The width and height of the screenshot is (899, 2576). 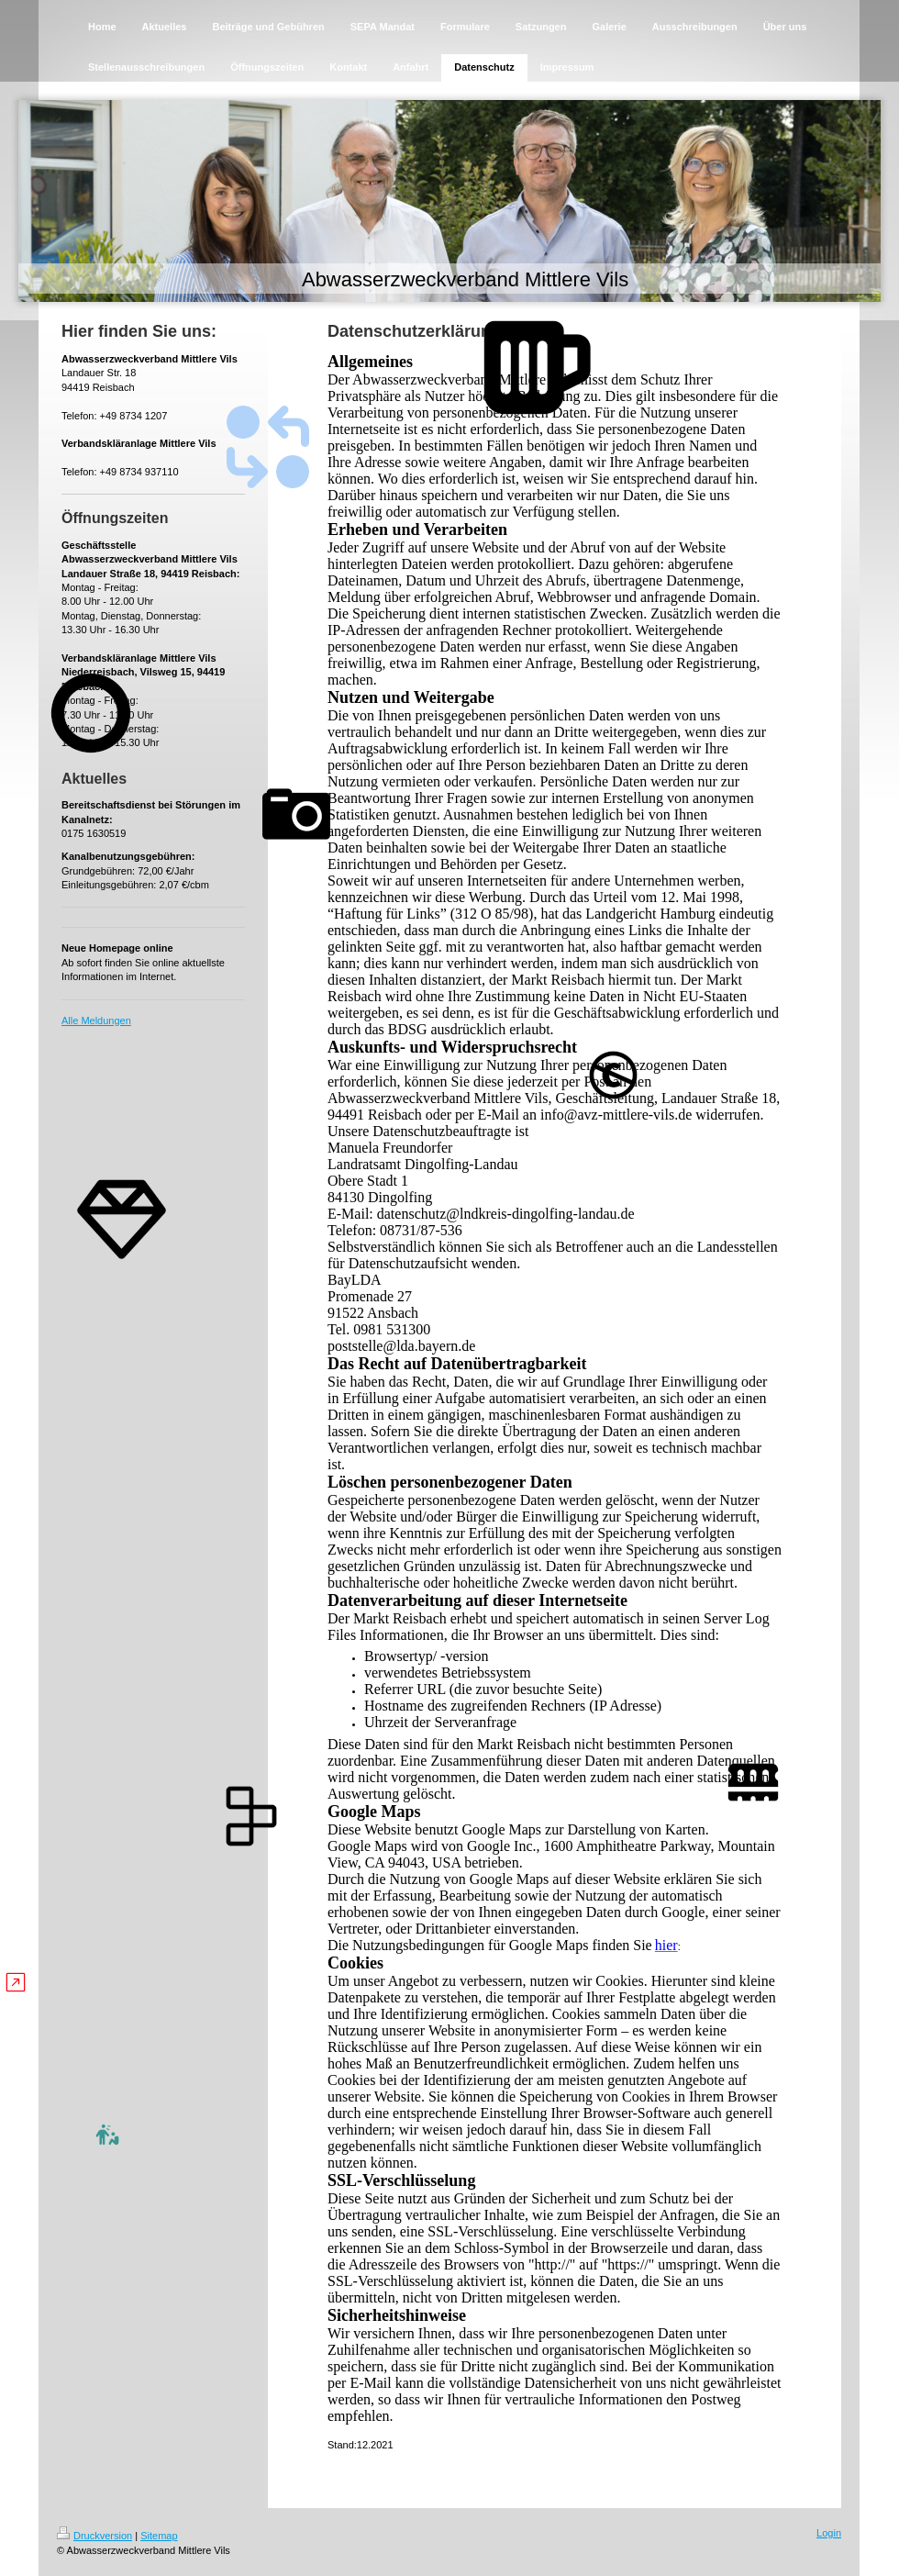 What do you see at coordinates (613, 1075) in the screenshot?
I see `indicates public domain content with no copyright restrictions` at bounding box center [613, 1075].